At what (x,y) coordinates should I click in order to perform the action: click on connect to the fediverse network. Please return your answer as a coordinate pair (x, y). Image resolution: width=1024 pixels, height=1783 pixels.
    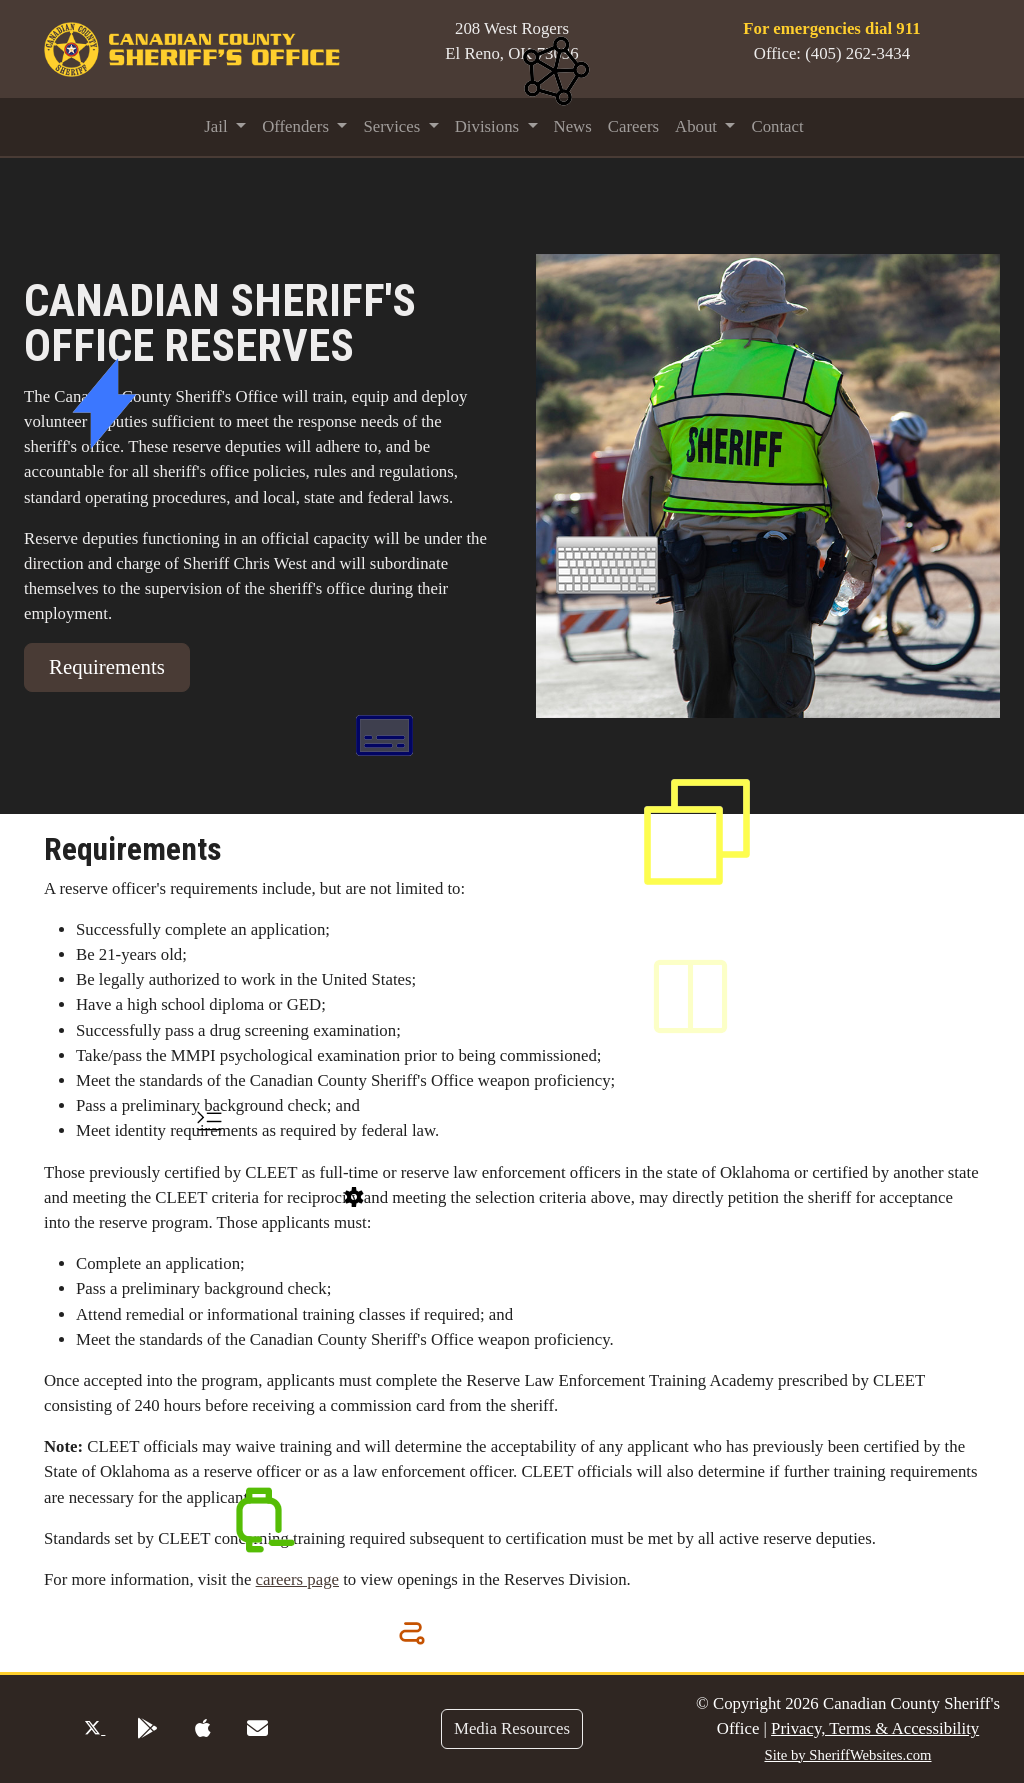
    Looking at the image, I should click on (555, 71).